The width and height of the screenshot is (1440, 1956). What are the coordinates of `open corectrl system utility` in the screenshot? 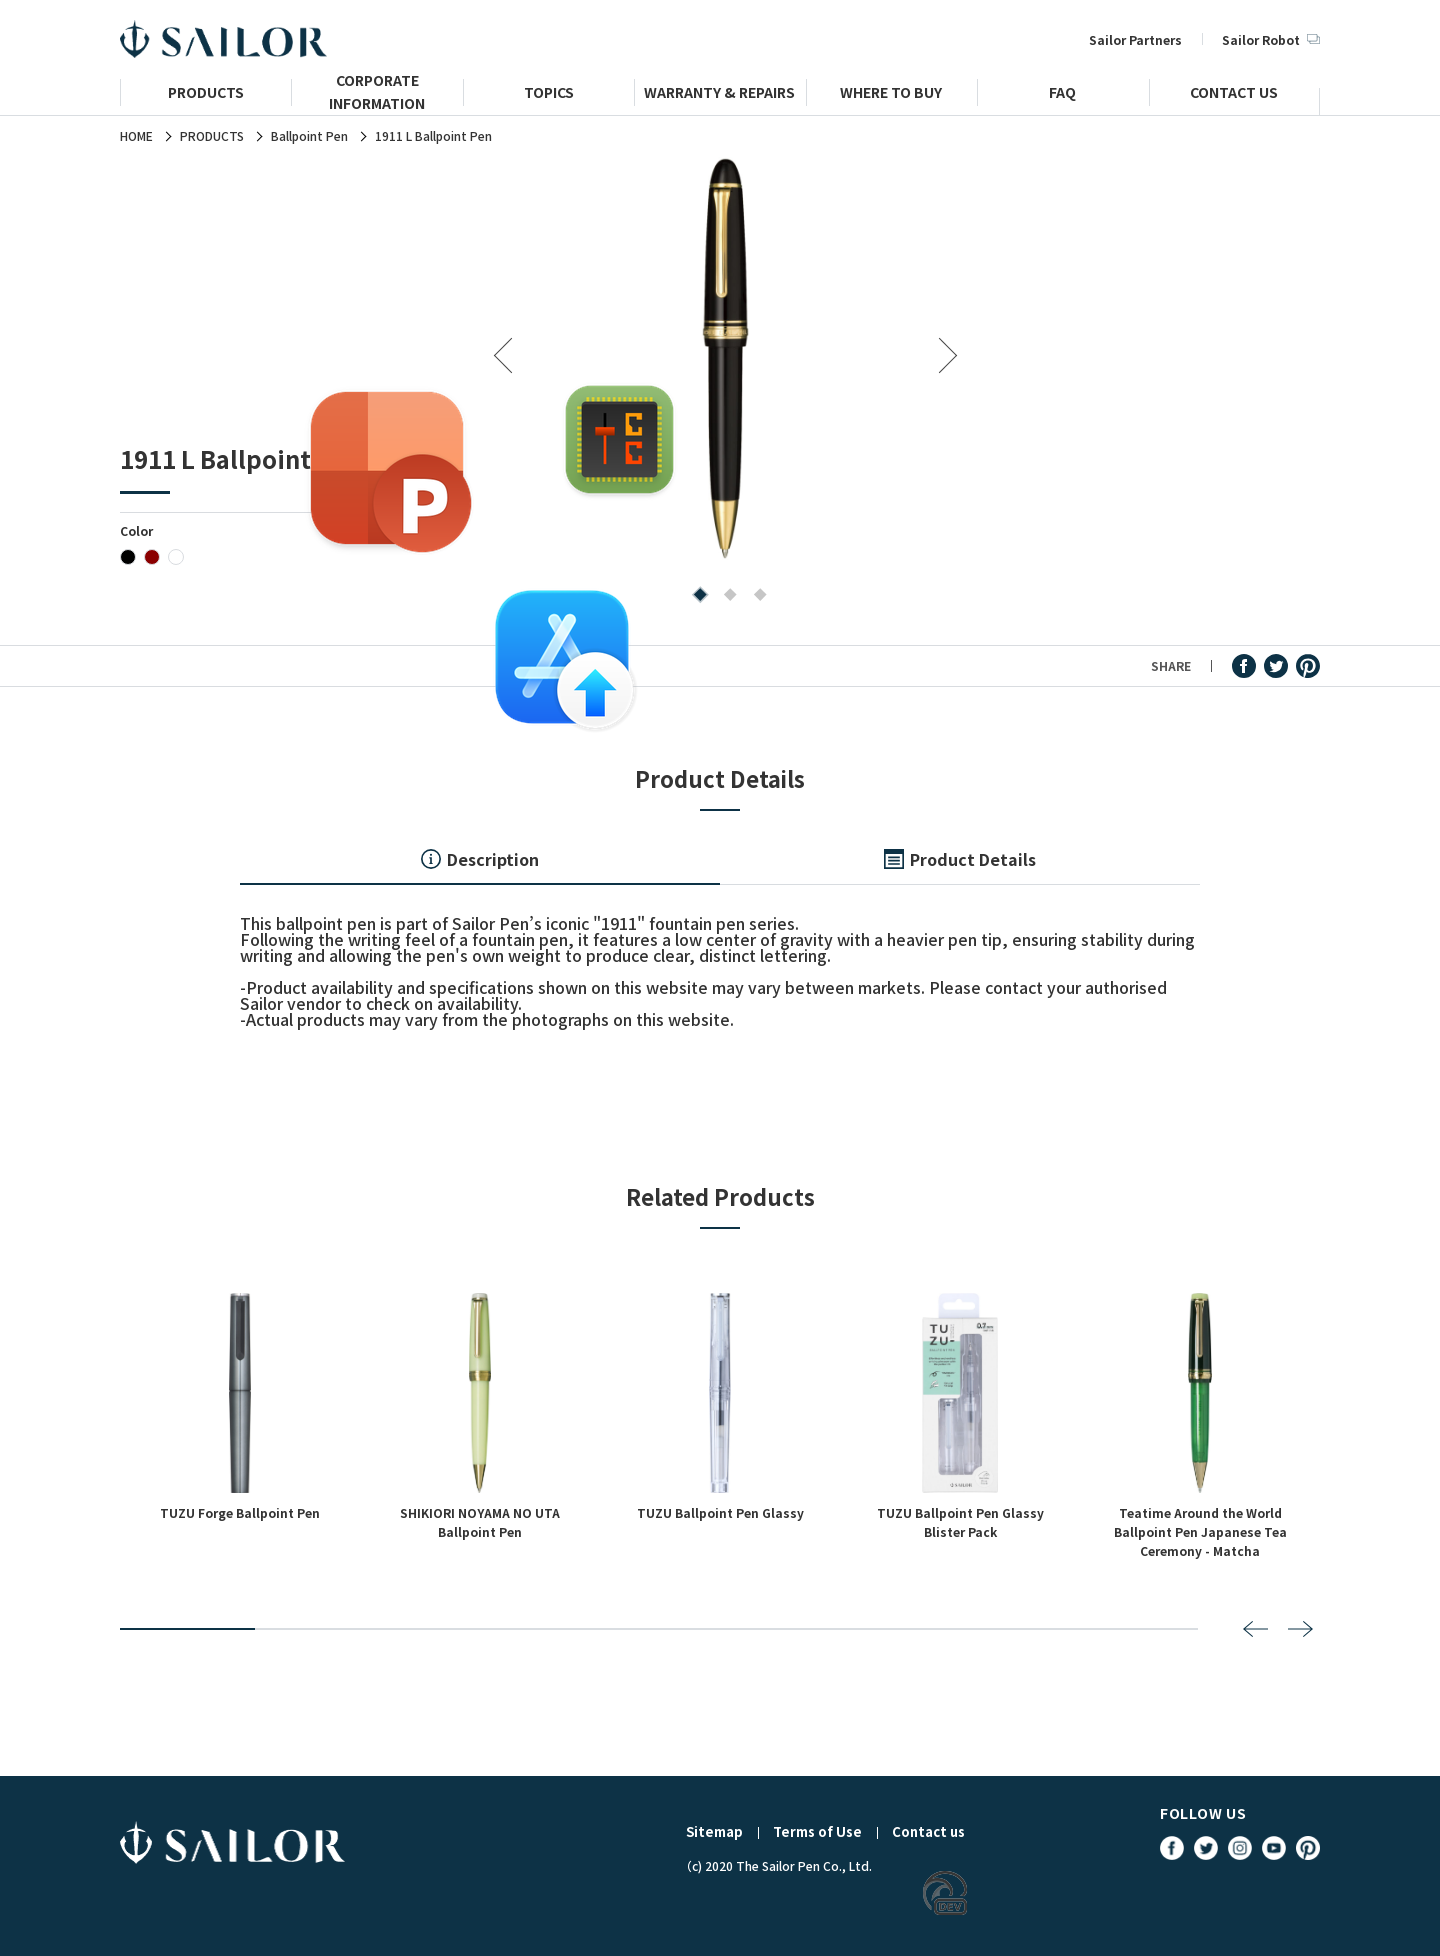 It's located at (619, 439).